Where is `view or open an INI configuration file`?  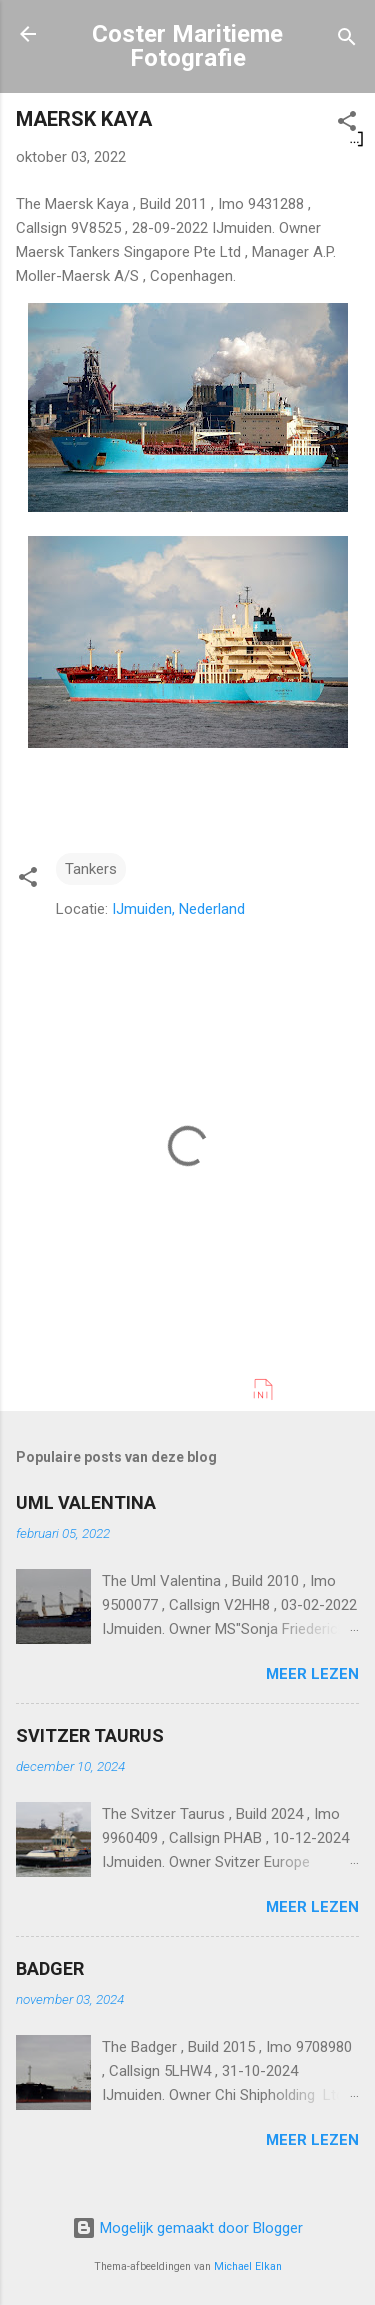
view or open an INI configuration file is located at coordinates (263, 1389).